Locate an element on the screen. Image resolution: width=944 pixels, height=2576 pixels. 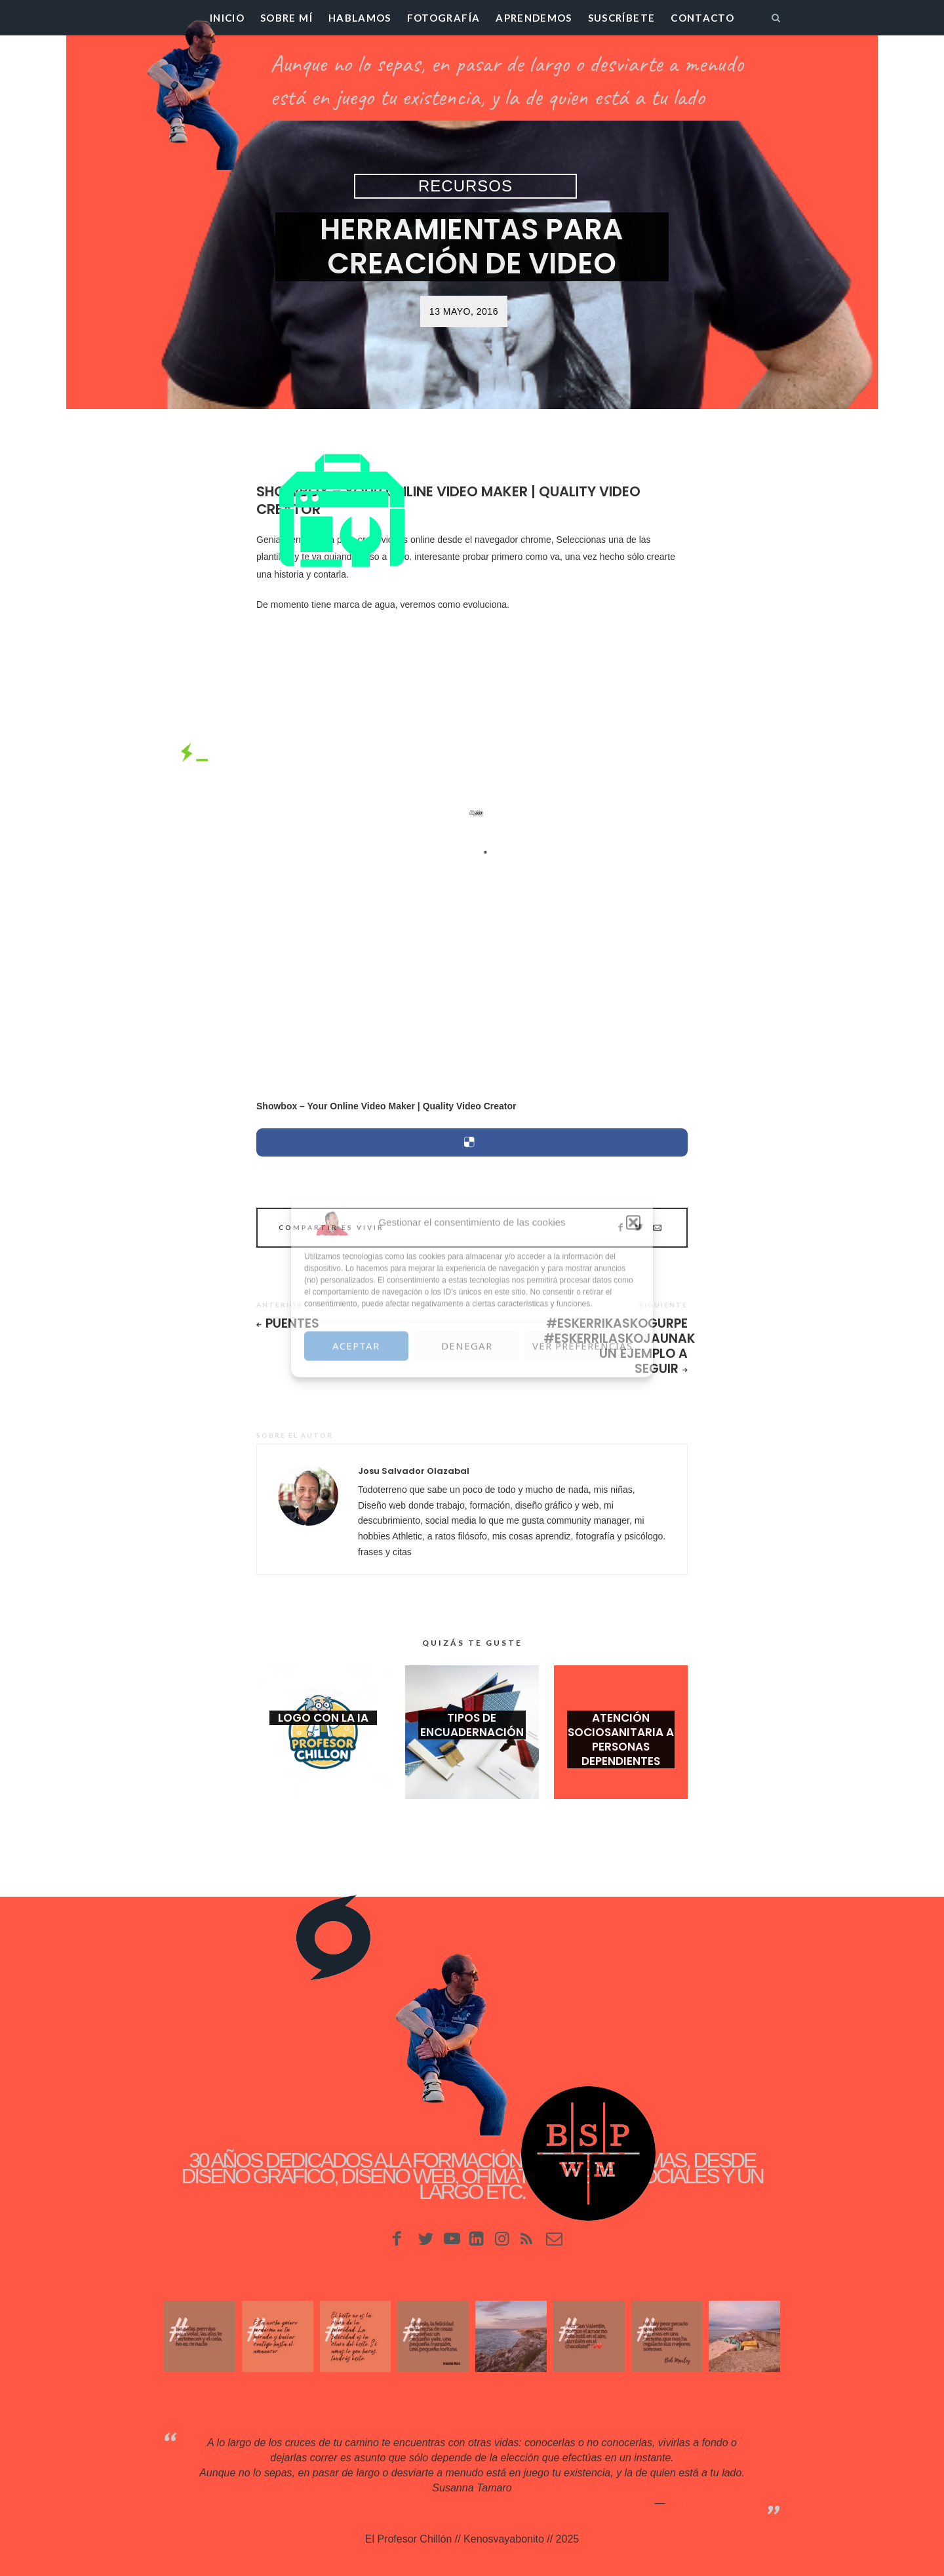
open Google Search Console is located at coordinates (342, 510).